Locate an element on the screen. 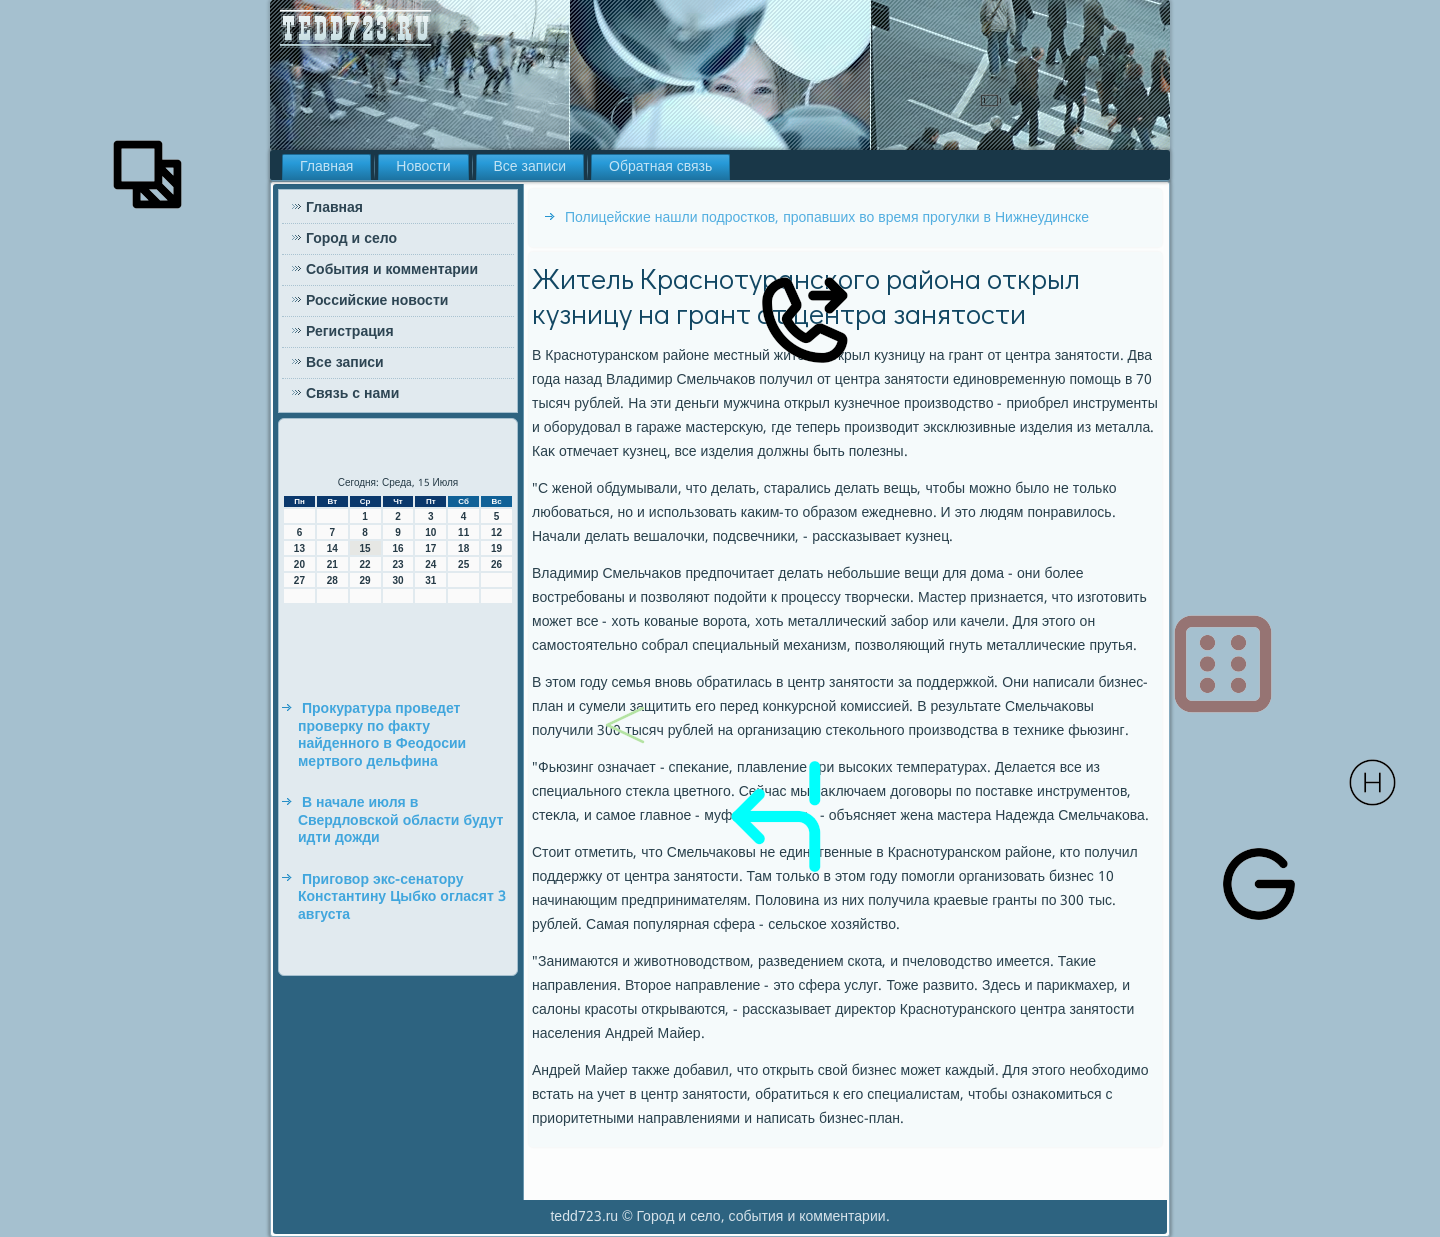 The image size is (1440, 1237). go back to the previous screen is located at coordinates (626, 725).